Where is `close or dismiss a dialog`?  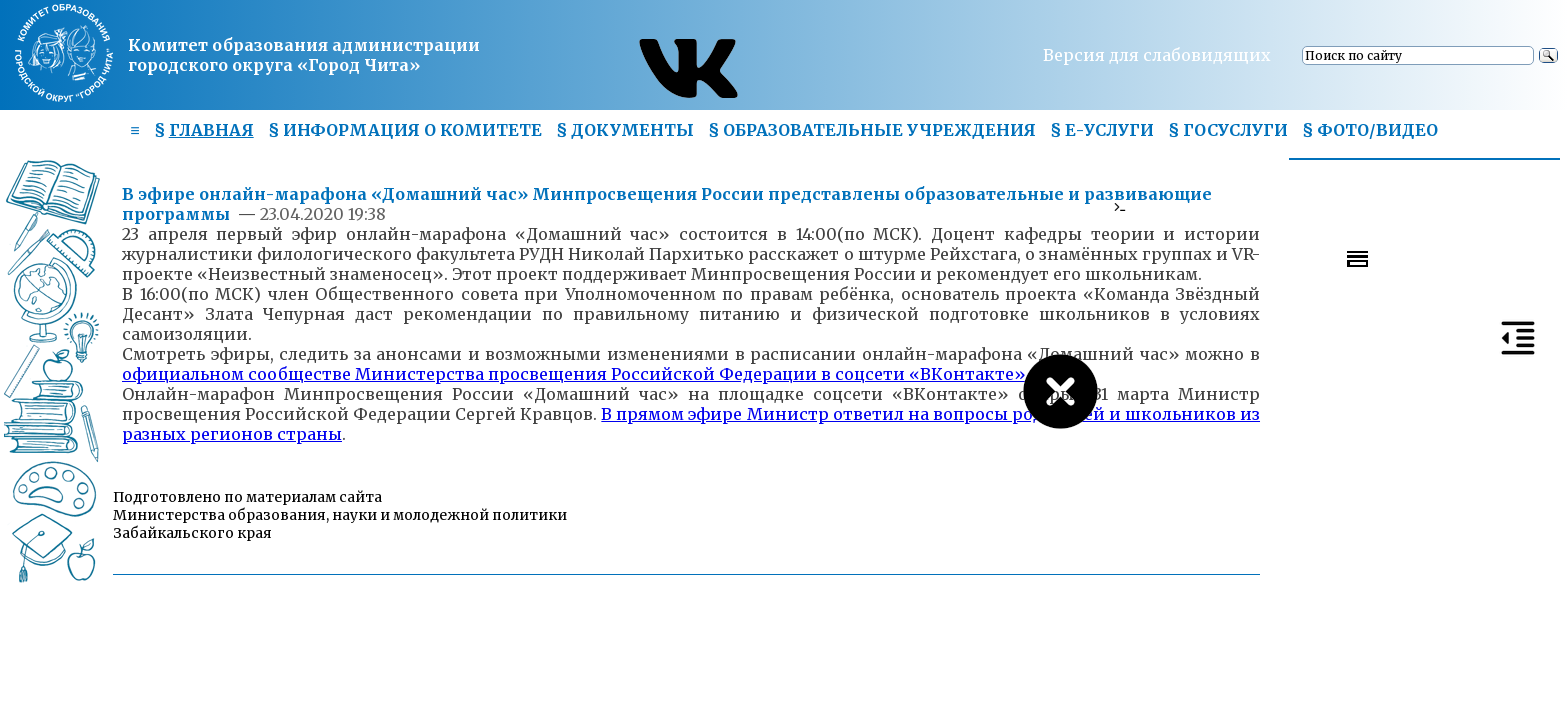 close or dismiss a dialog is located at coordinates (1060, 391).